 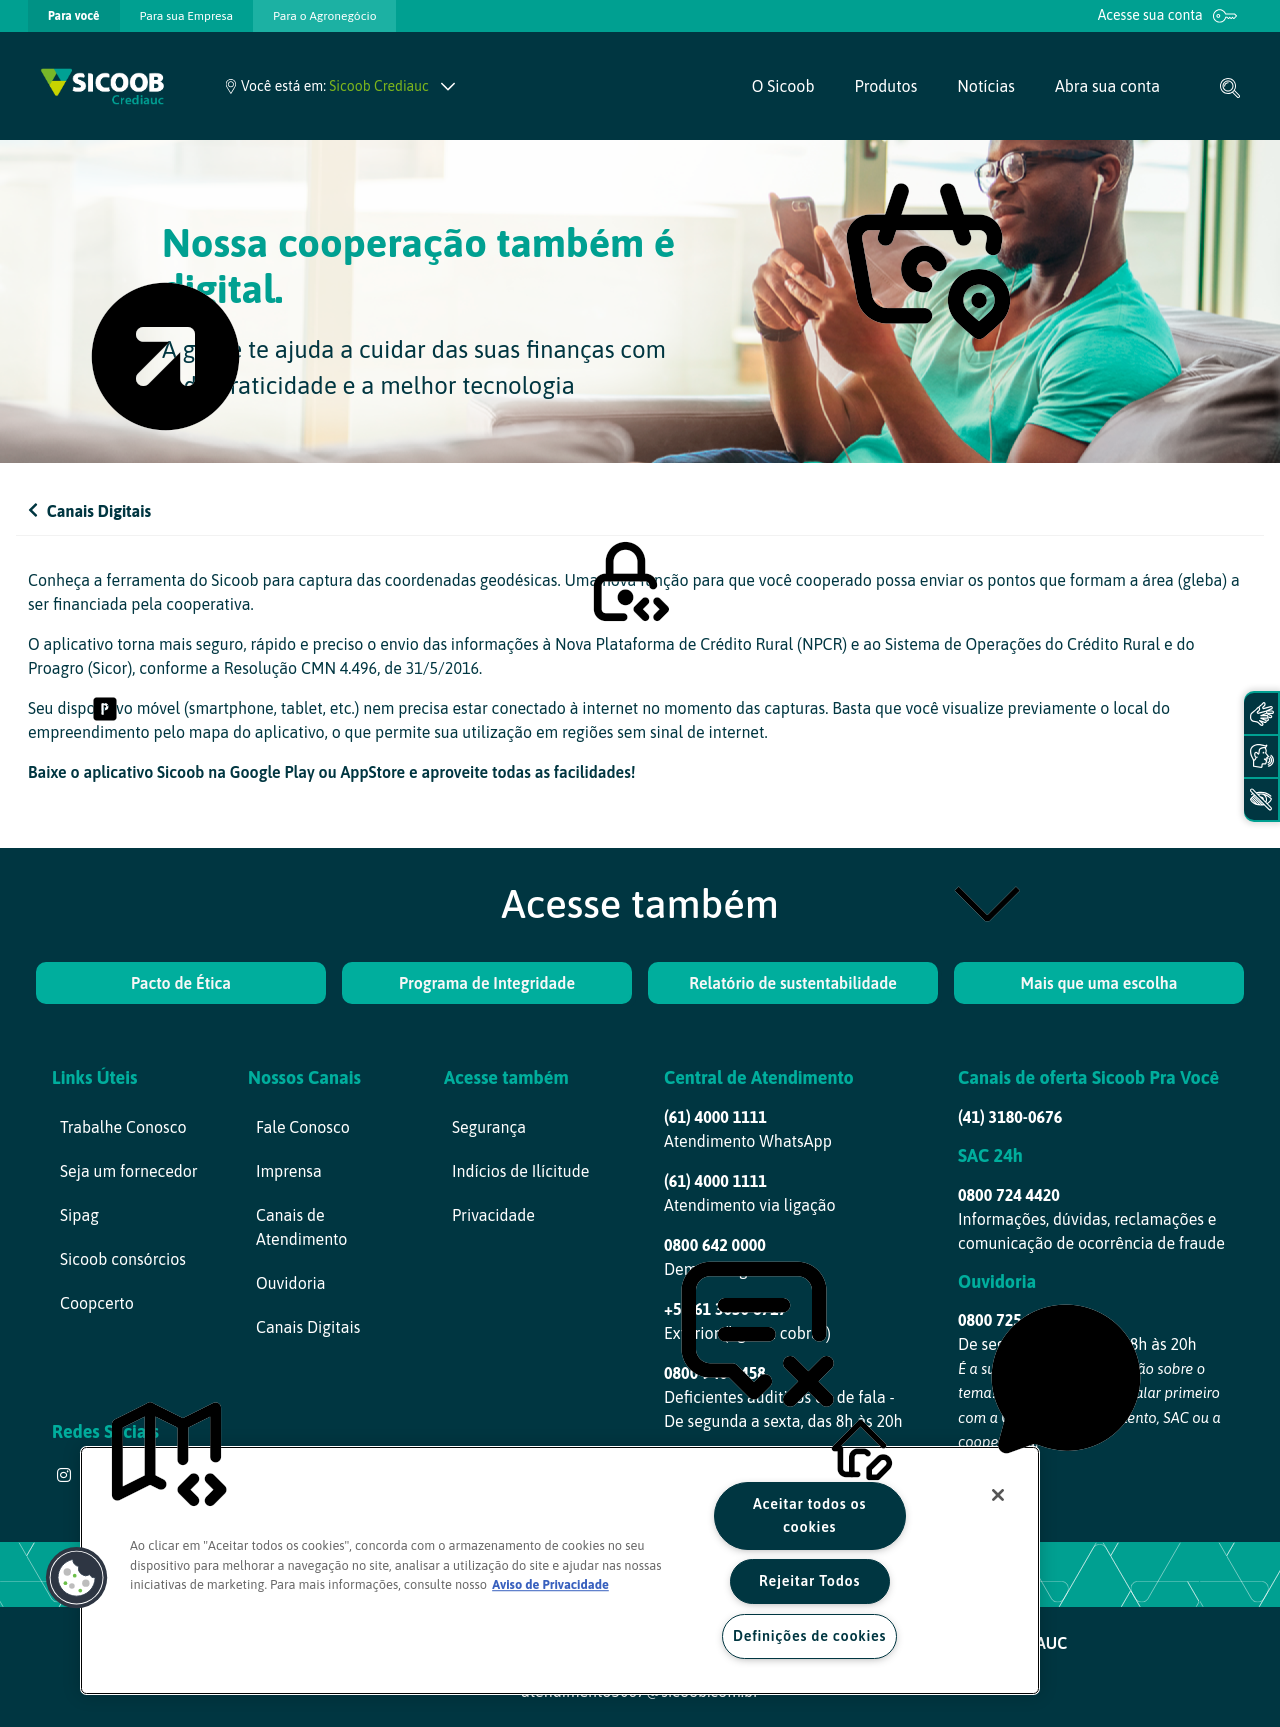 What do you see at coordinates (987, 901) in the screenshot?
I see `expand a collapsed section or dropdown menu` at bounding box center [987, 901].